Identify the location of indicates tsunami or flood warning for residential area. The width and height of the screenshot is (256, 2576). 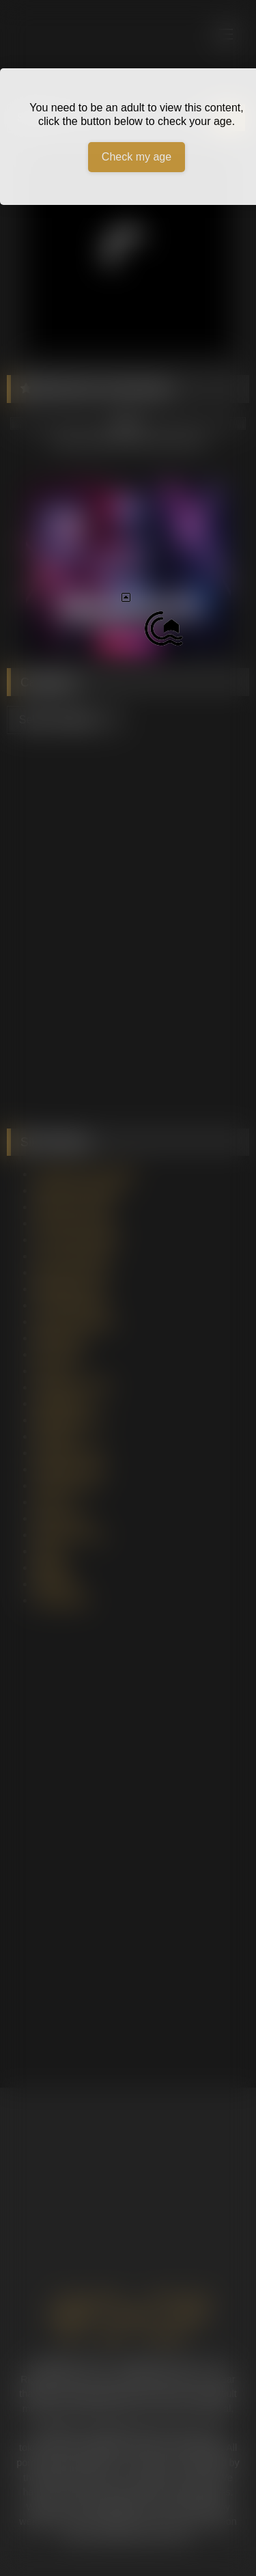
(164, 628).